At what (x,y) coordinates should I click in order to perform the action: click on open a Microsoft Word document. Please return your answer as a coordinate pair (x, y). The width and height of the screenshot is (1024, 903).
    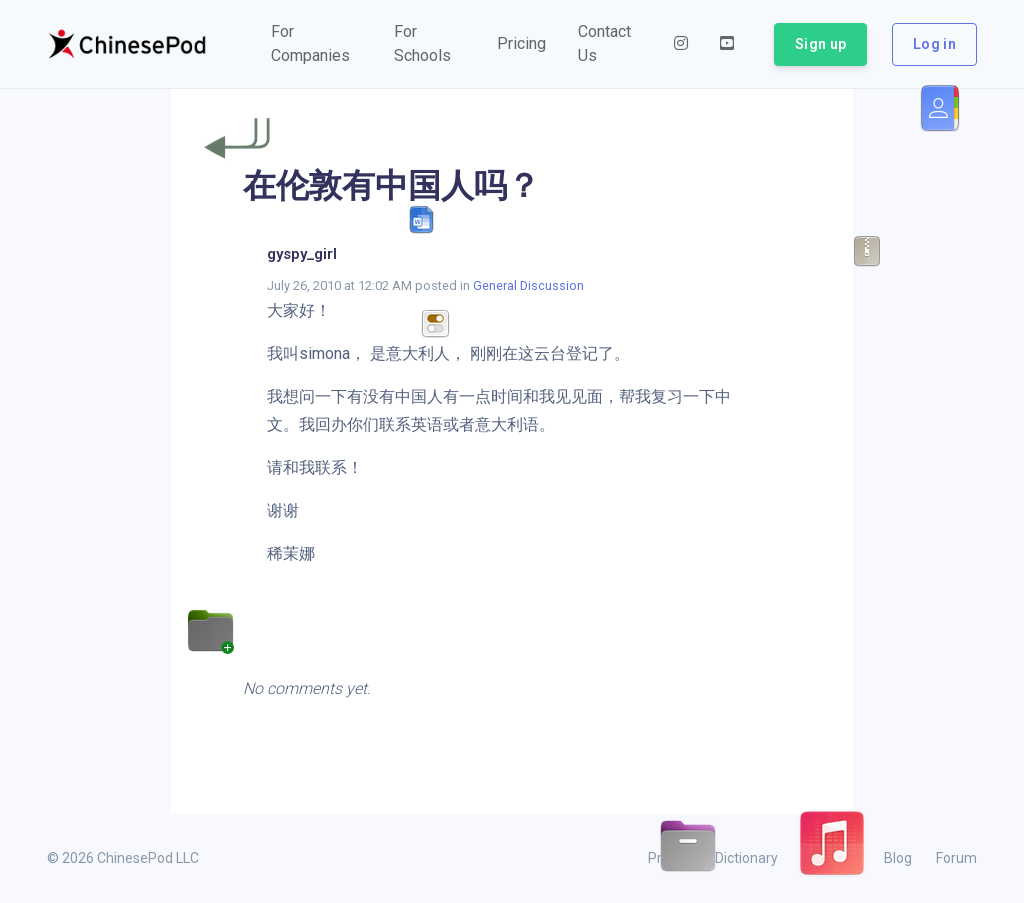
    Looking at the image, I should click on (421, 219).